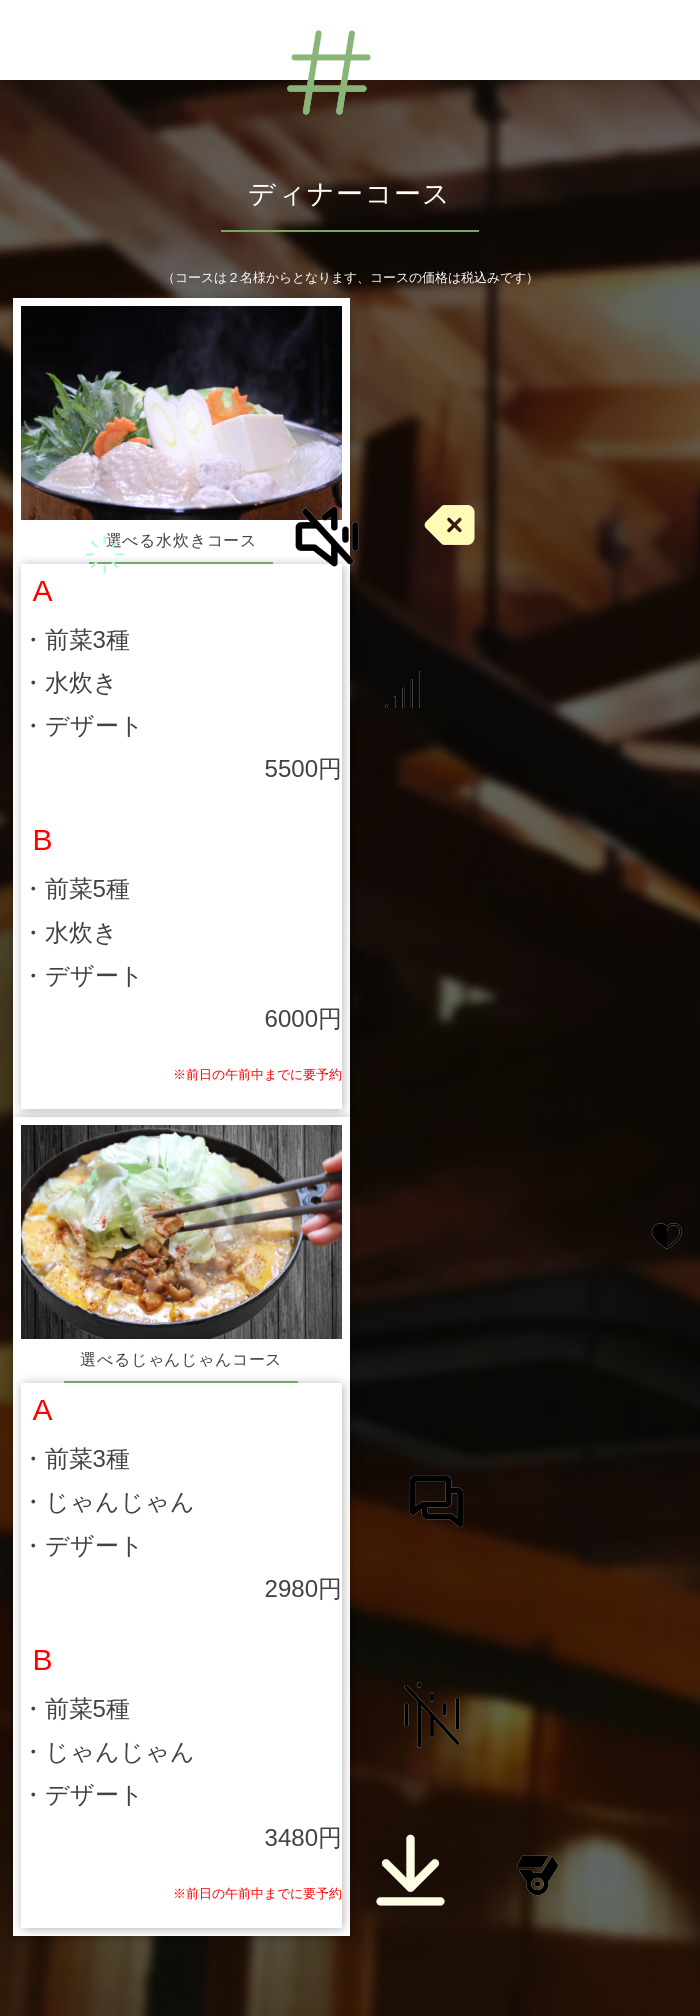  Describe the element at coordinates (436, 1500) in the screenshot. I see `open your conversations` at that location.